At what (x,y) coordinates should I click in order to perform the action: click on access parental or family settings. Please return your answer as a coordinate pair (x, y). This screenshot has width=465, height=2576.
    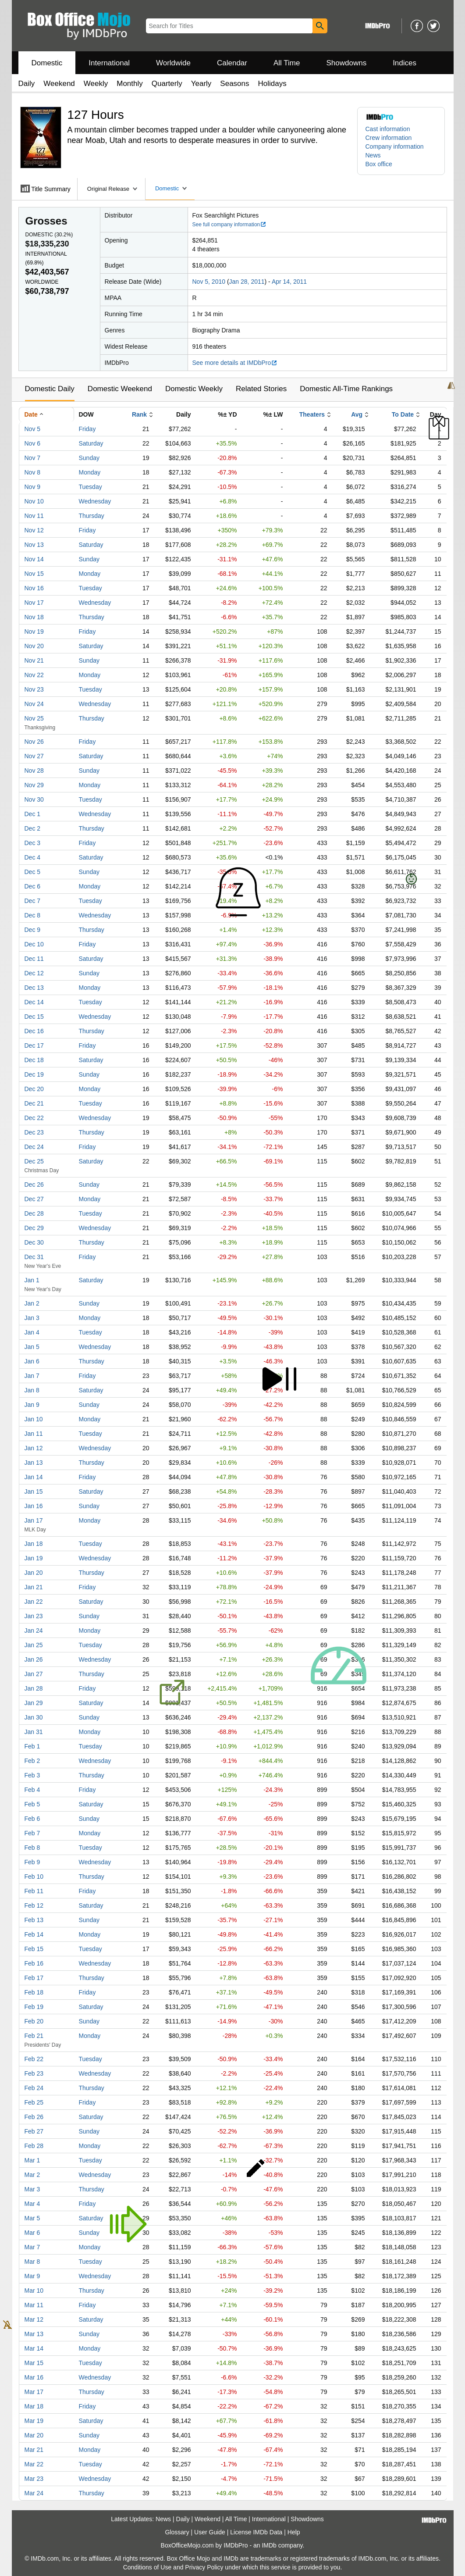
    Looking at the image, I should click on (411, 879).